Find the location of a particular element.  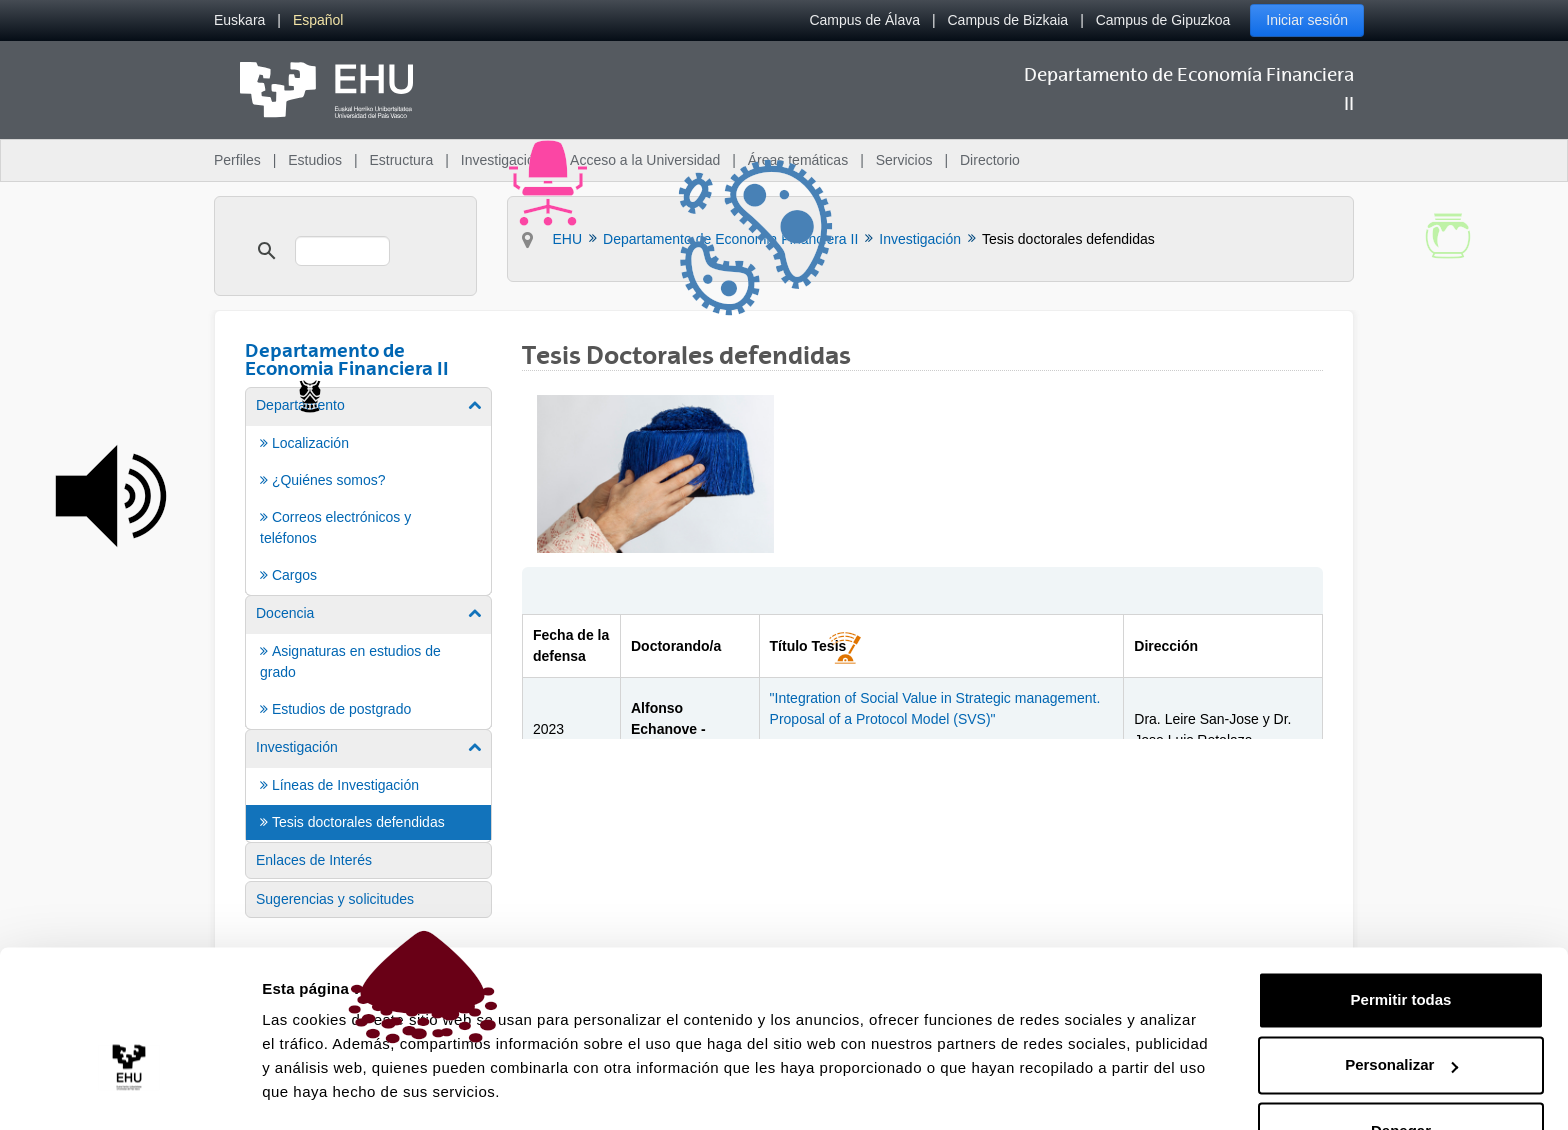

view inventory or storage container is located at coordinates (1448, 236).